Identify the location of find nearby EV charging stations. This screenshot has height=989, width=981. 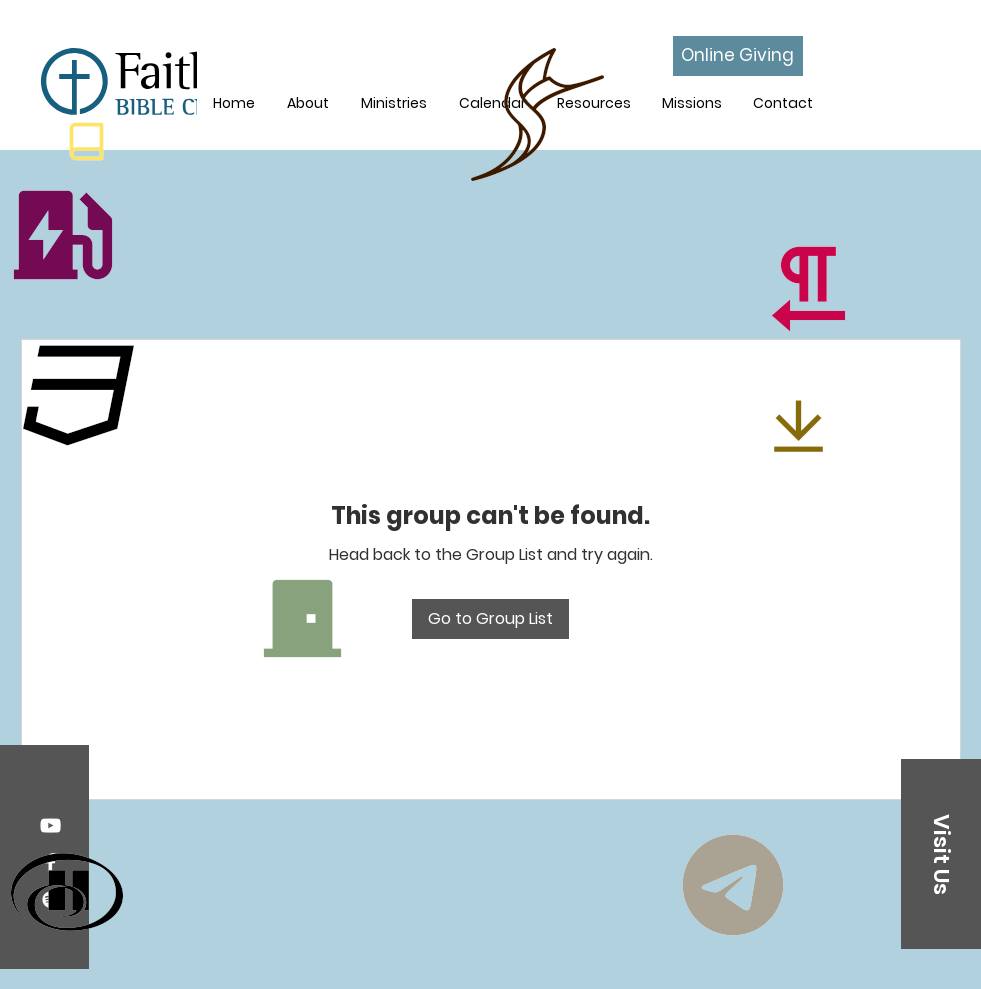
(63, 235).